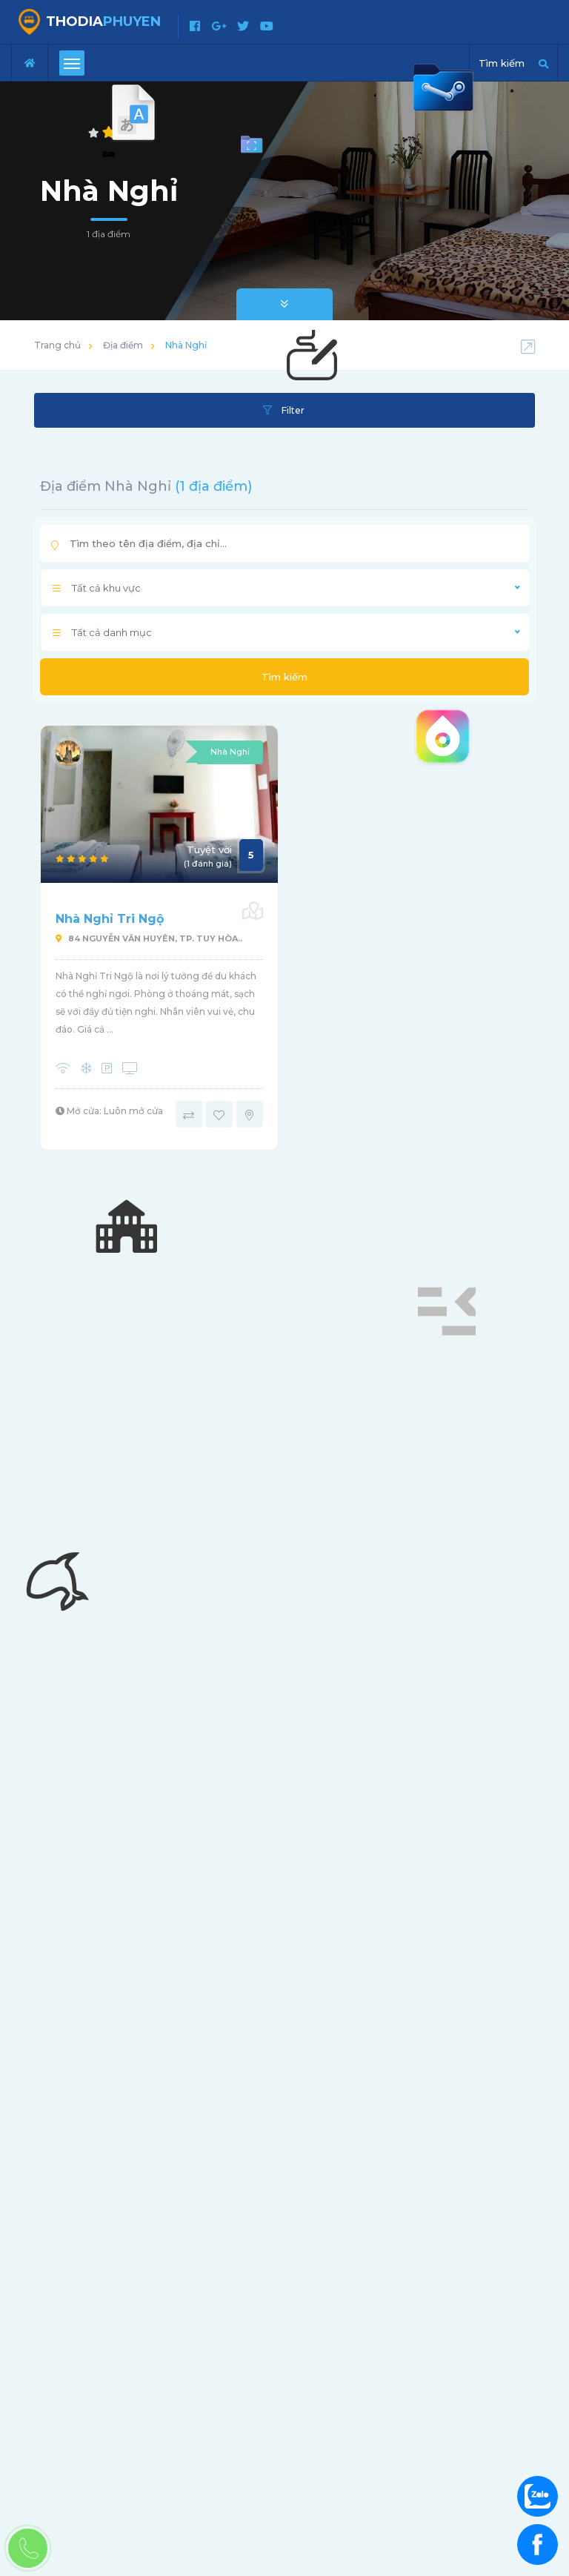 Image resolution: width=569 pixels, height=2576 pixels. I want to click on increase text indentation (right-to-left layout), so click(447, 1311).